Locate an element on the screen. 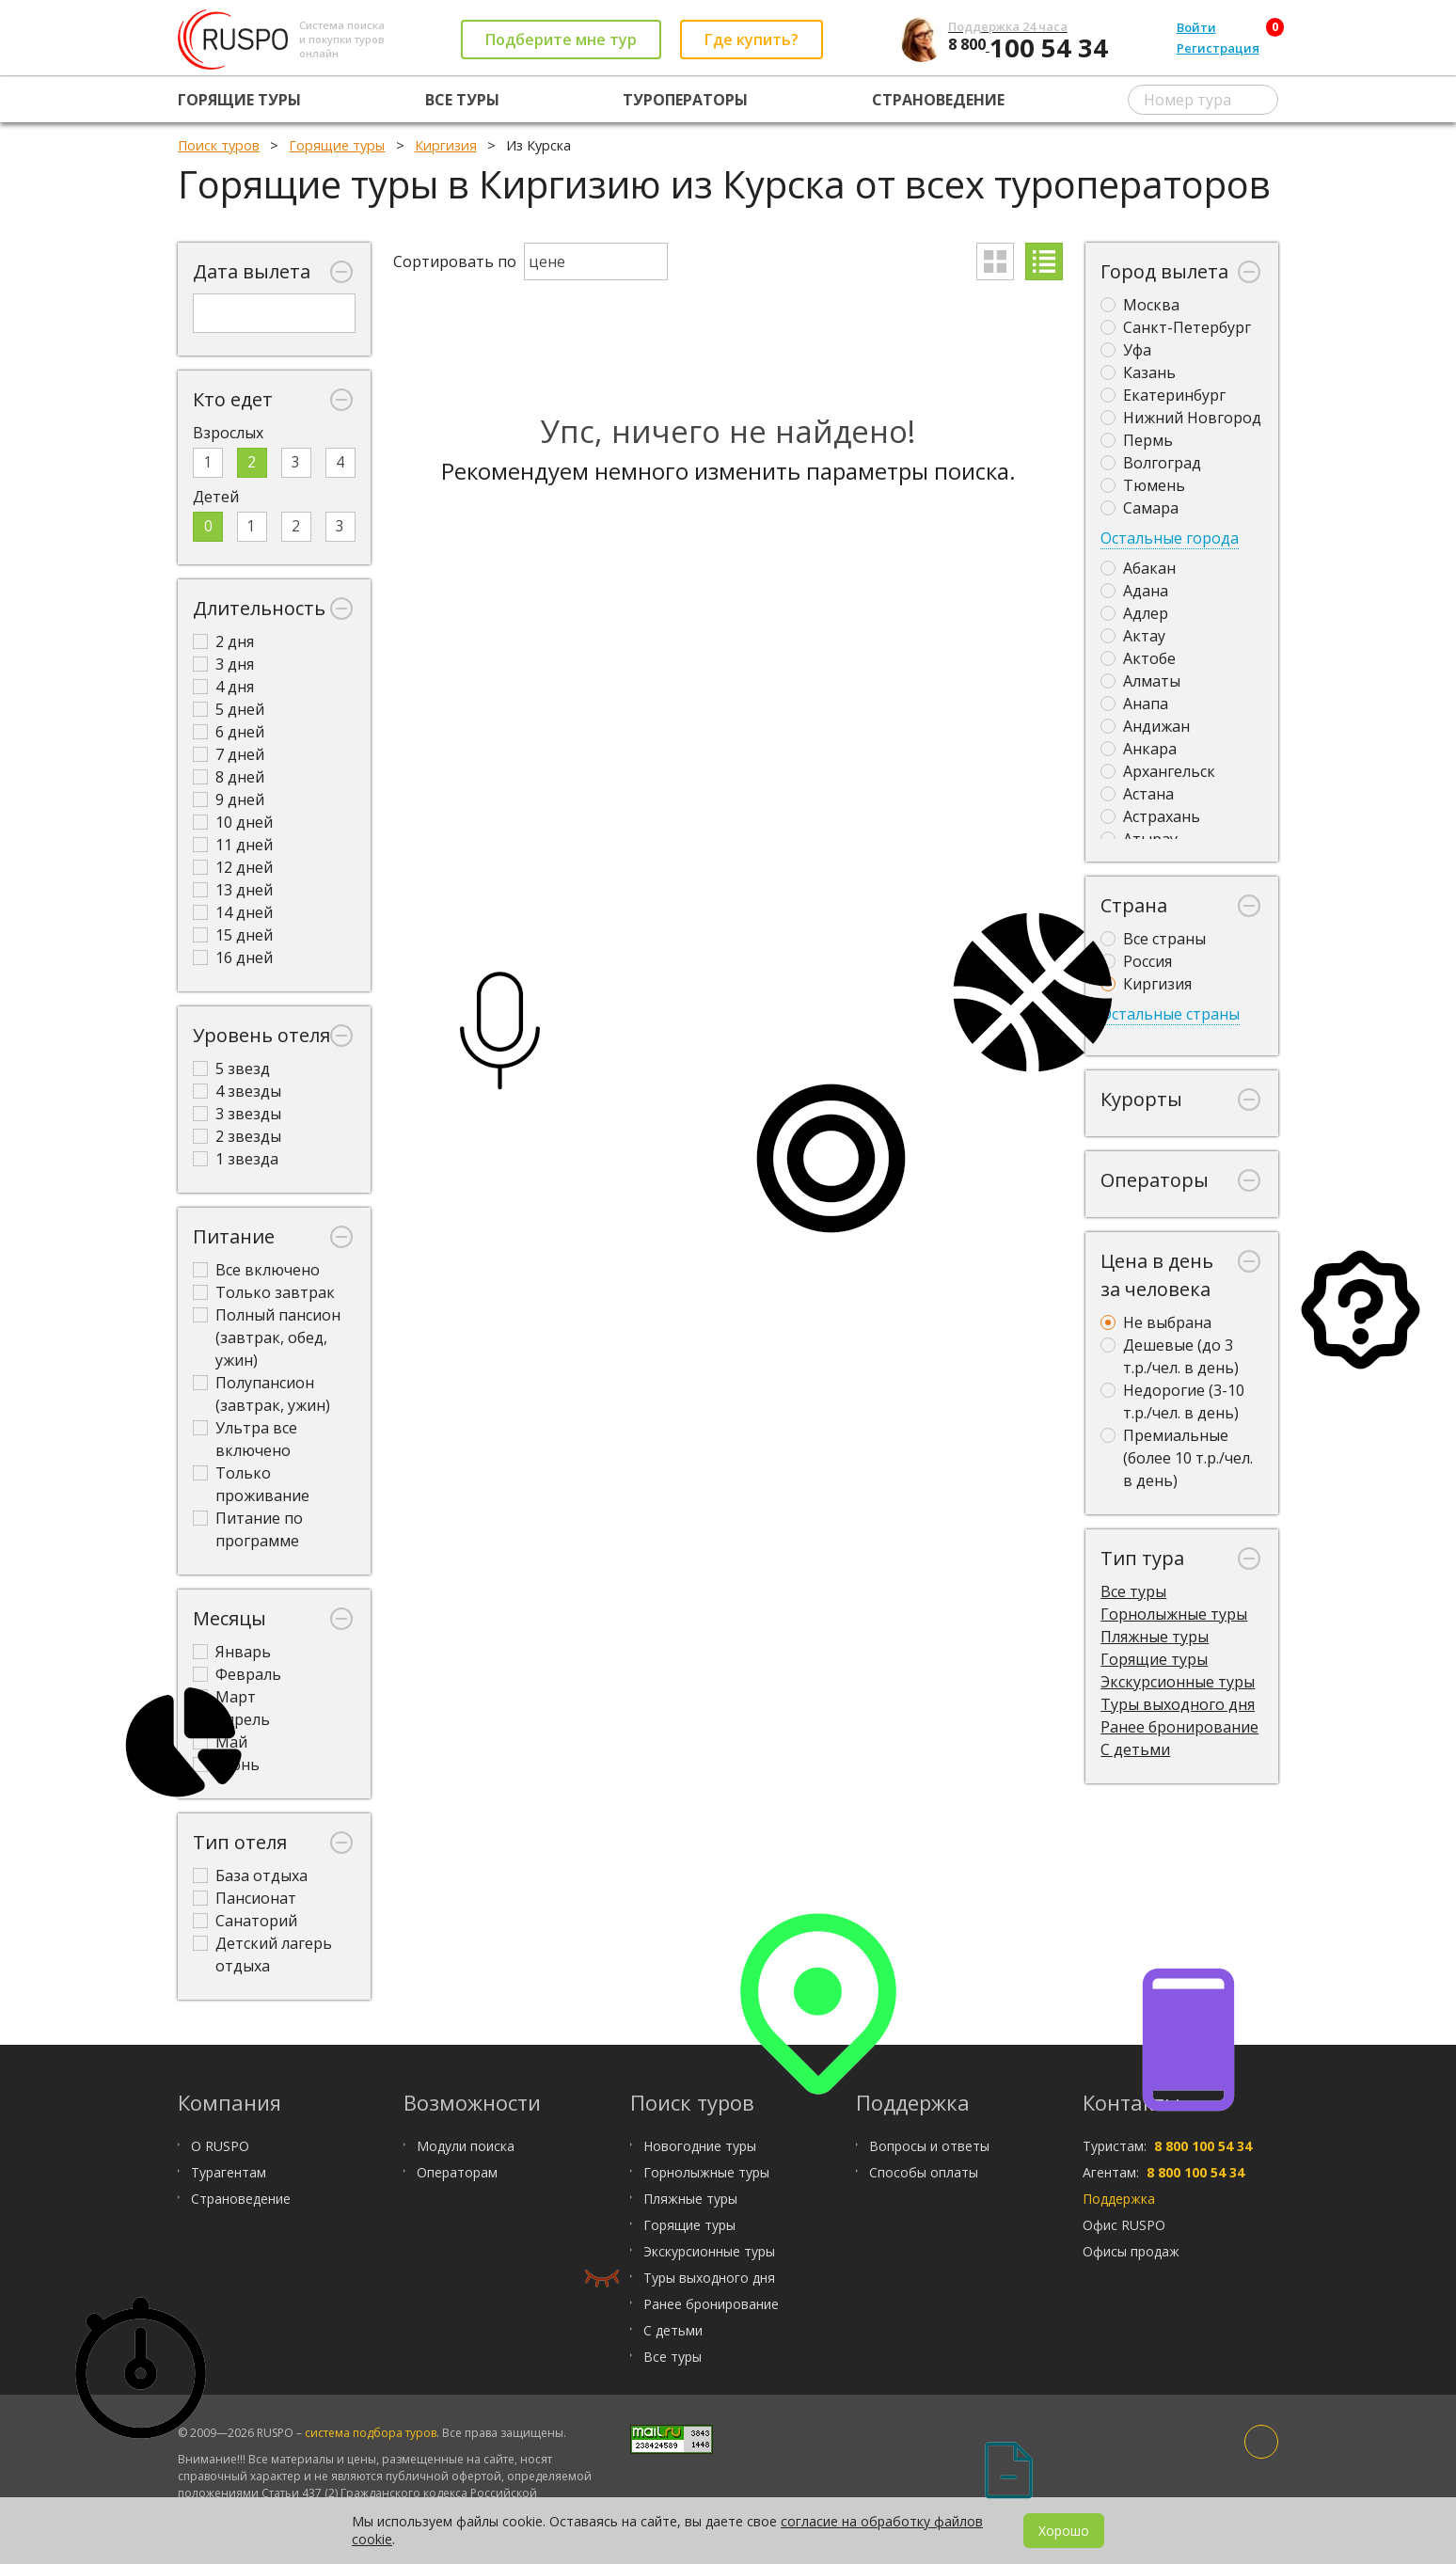 The image size is (1456, 2564). start recording audio or video is located at coordinates (831, 1158).